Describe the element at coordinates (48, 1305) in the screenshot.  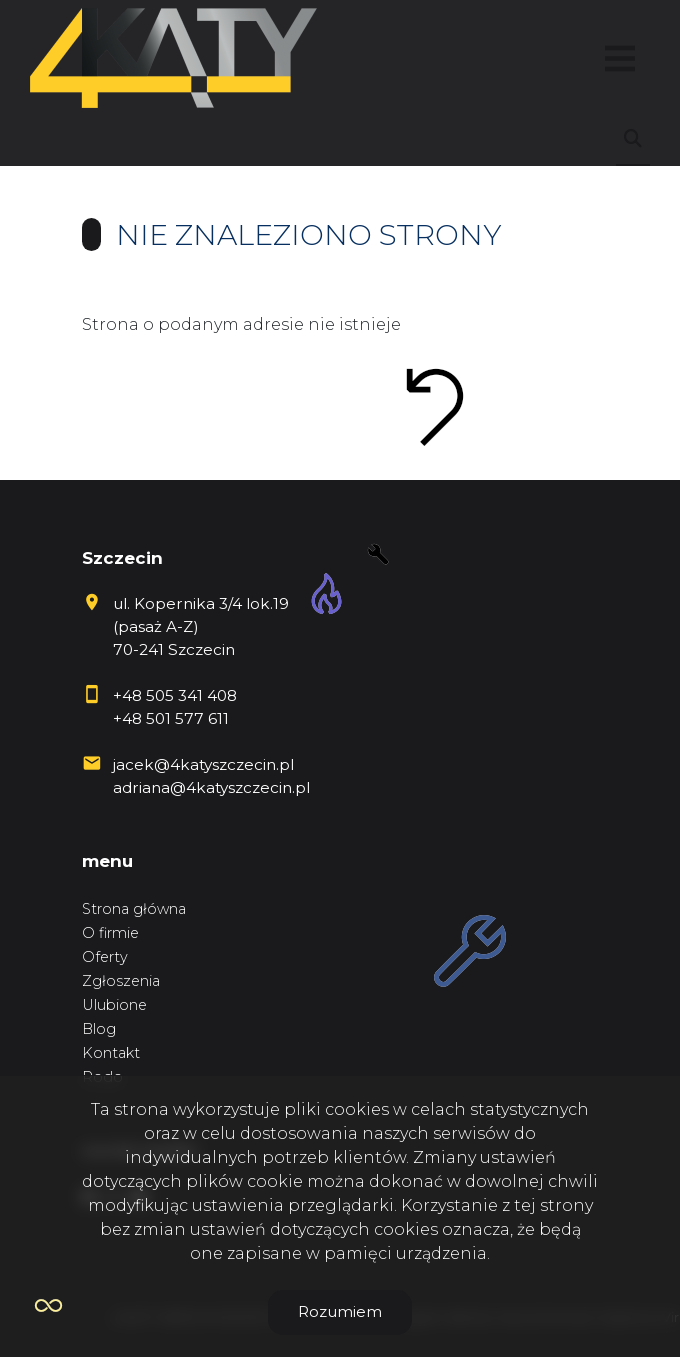
I see `toggle infinite loop or repeat mode` at that location.